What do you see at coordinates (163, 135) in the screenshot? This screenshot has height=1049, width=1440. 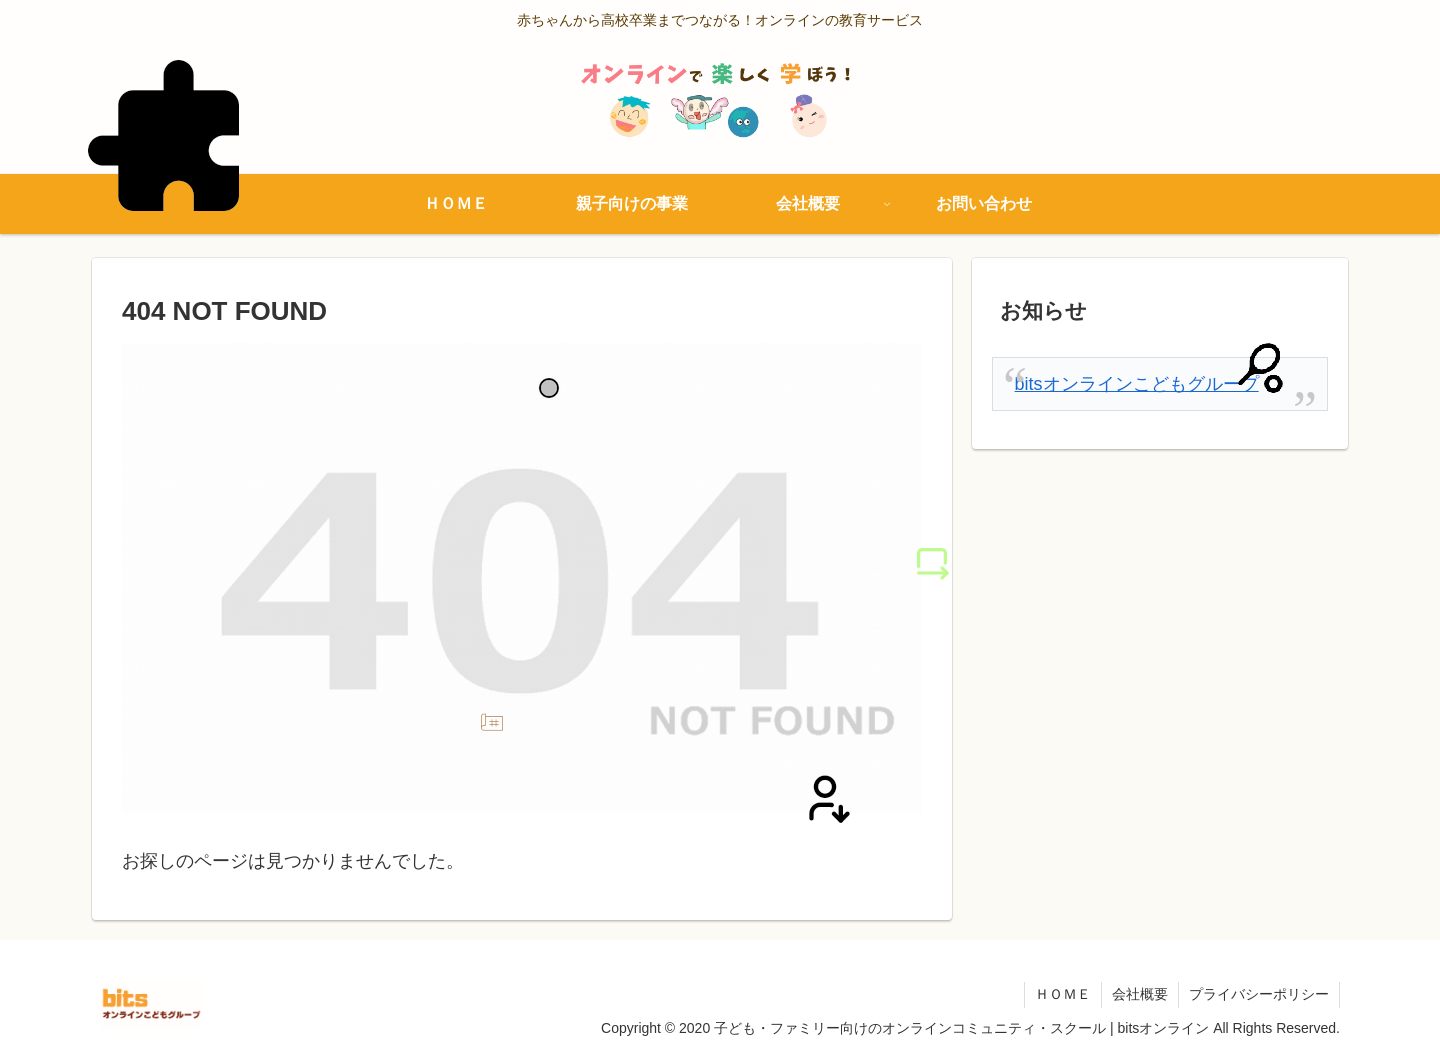 I see `manage plugins or extensions` at bounding box center [163, 135].